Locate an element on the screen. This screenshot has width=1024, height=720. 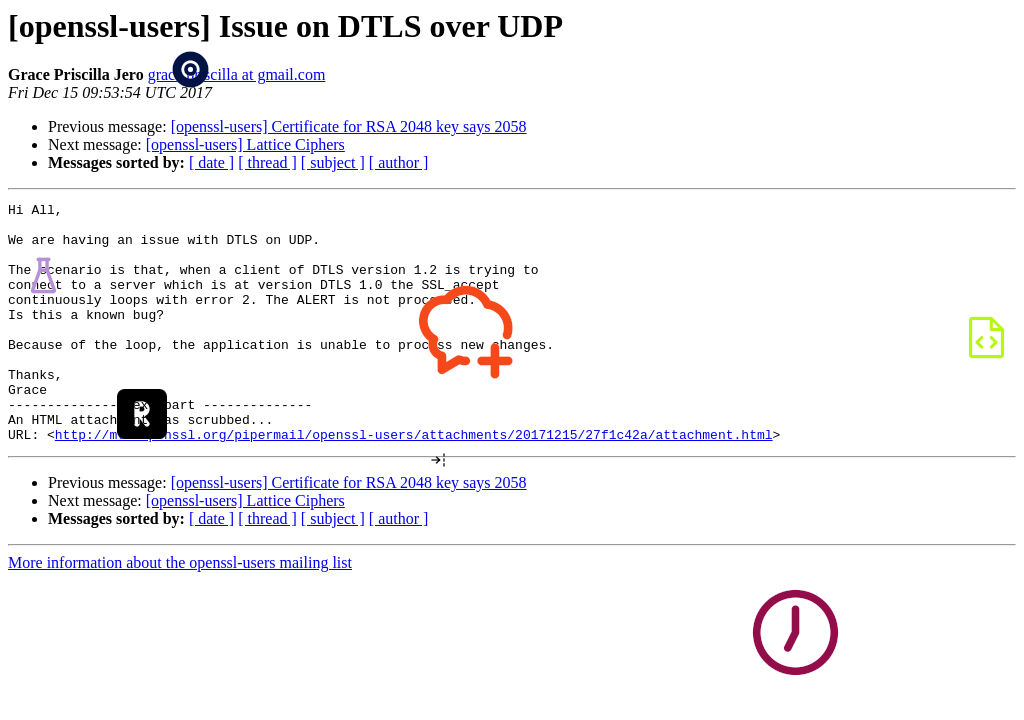
move item to the right edge is located at coordinates (438, 460).